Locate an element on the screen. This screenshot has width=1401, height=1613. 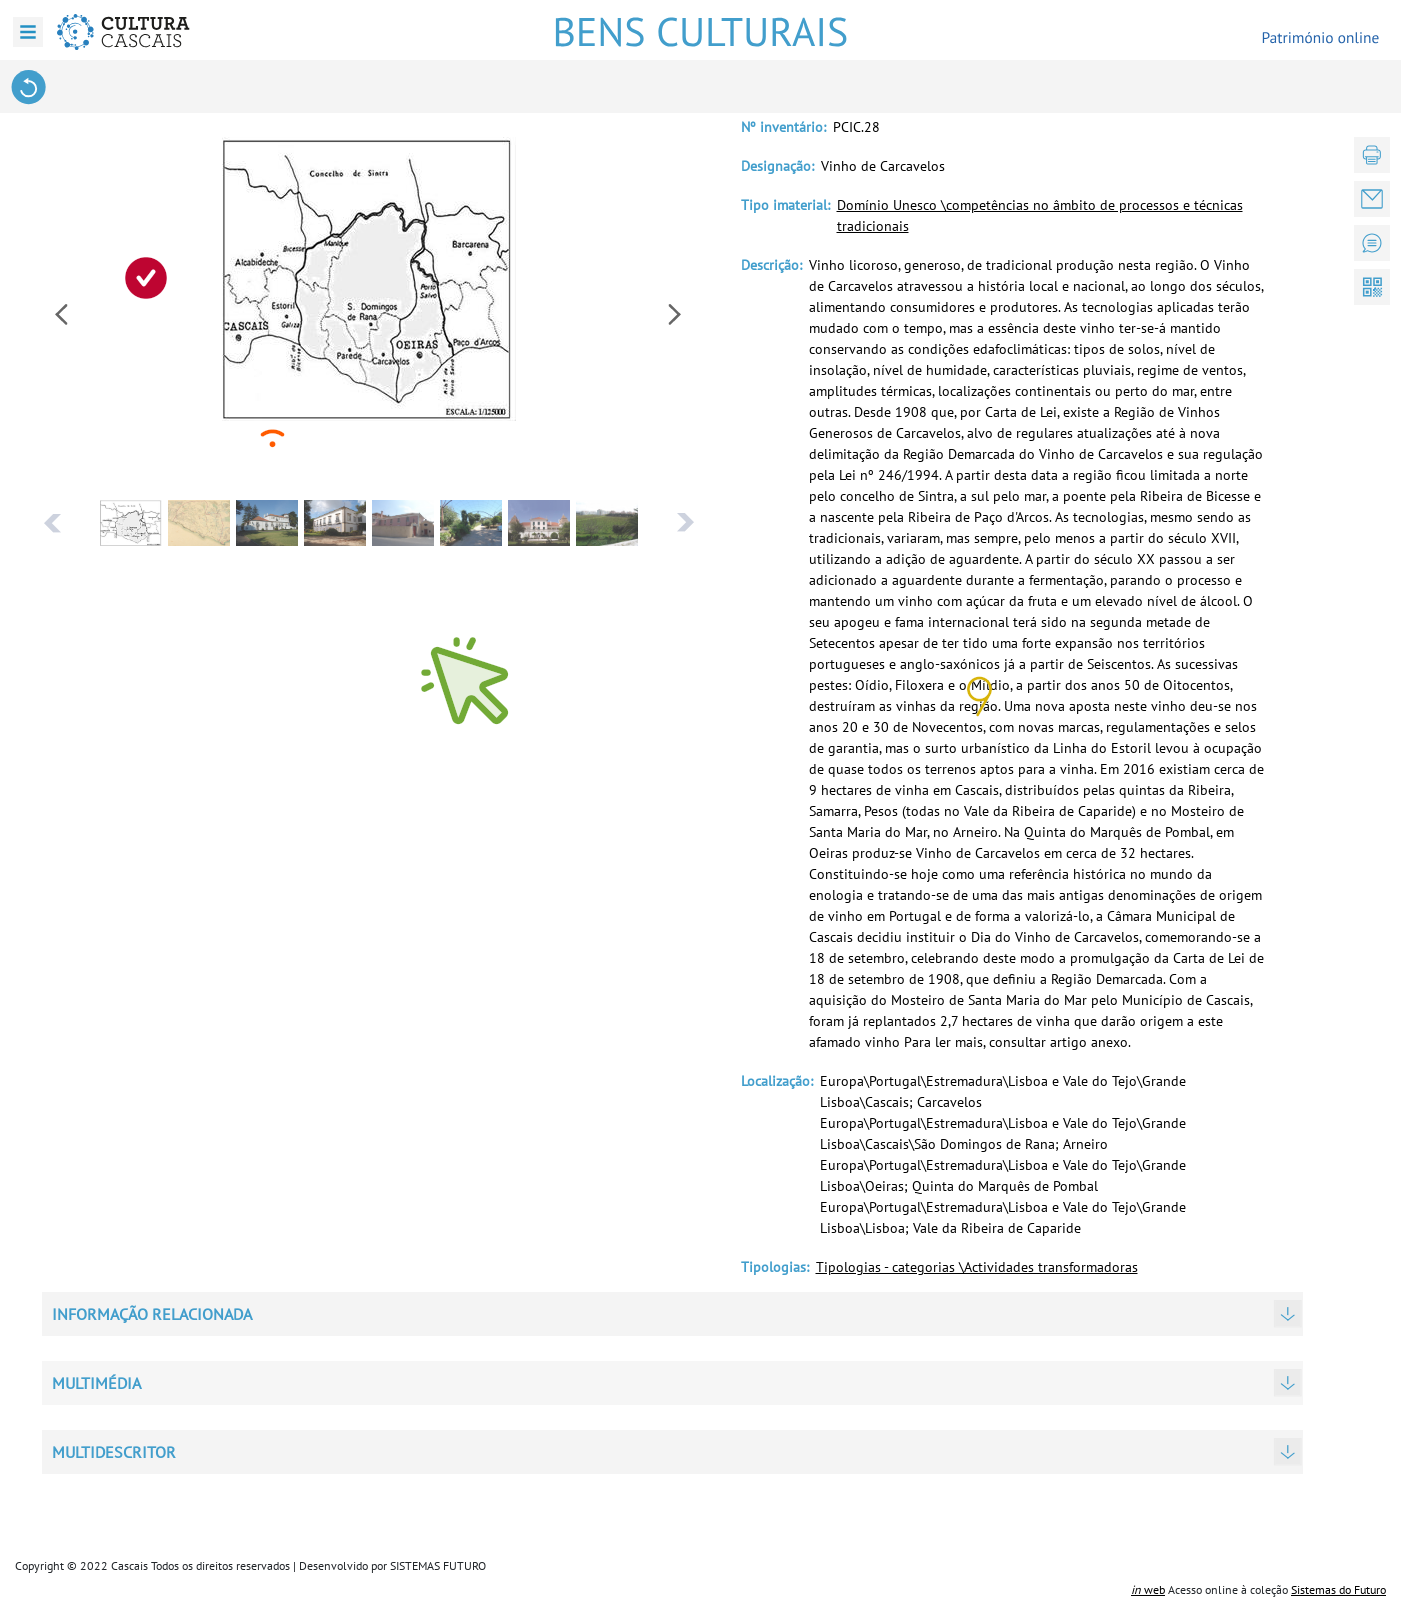
indicates the number nine in a list or sequence is located at coordinates (979, 696).